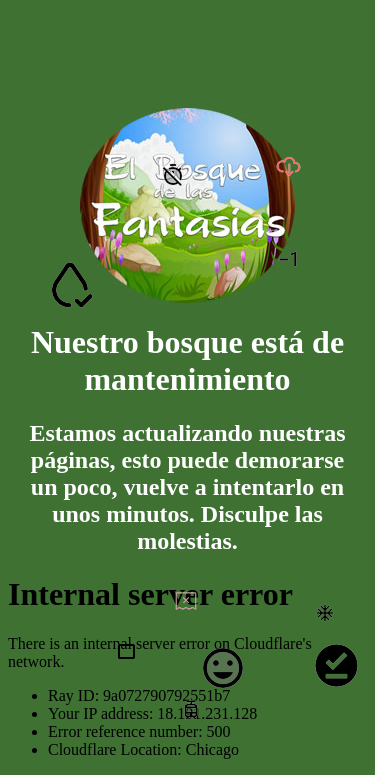  I want to click on water quality verified or safe, so click(70, 285).